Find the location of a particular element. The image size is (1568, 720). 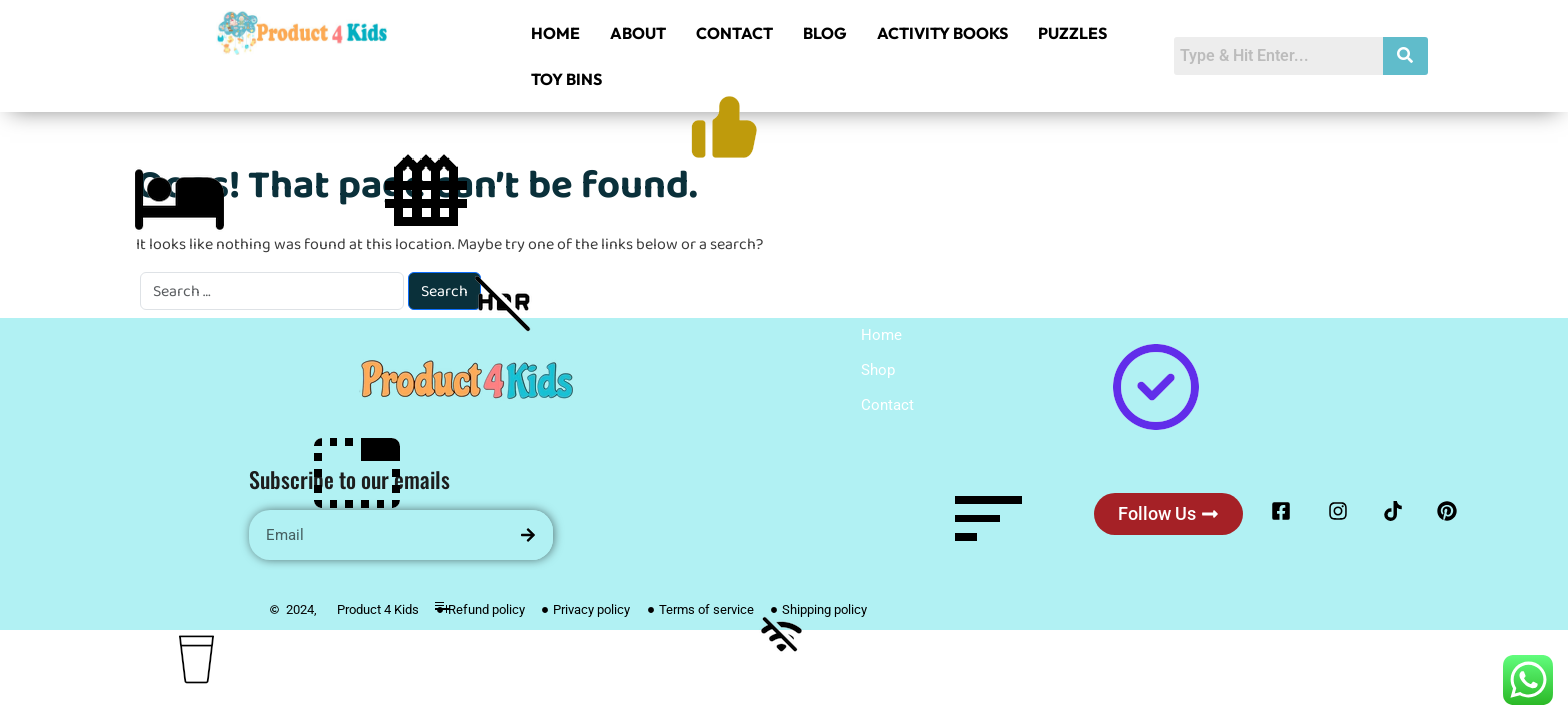

access fence or boundary settings is located at coordinates (426, 190).